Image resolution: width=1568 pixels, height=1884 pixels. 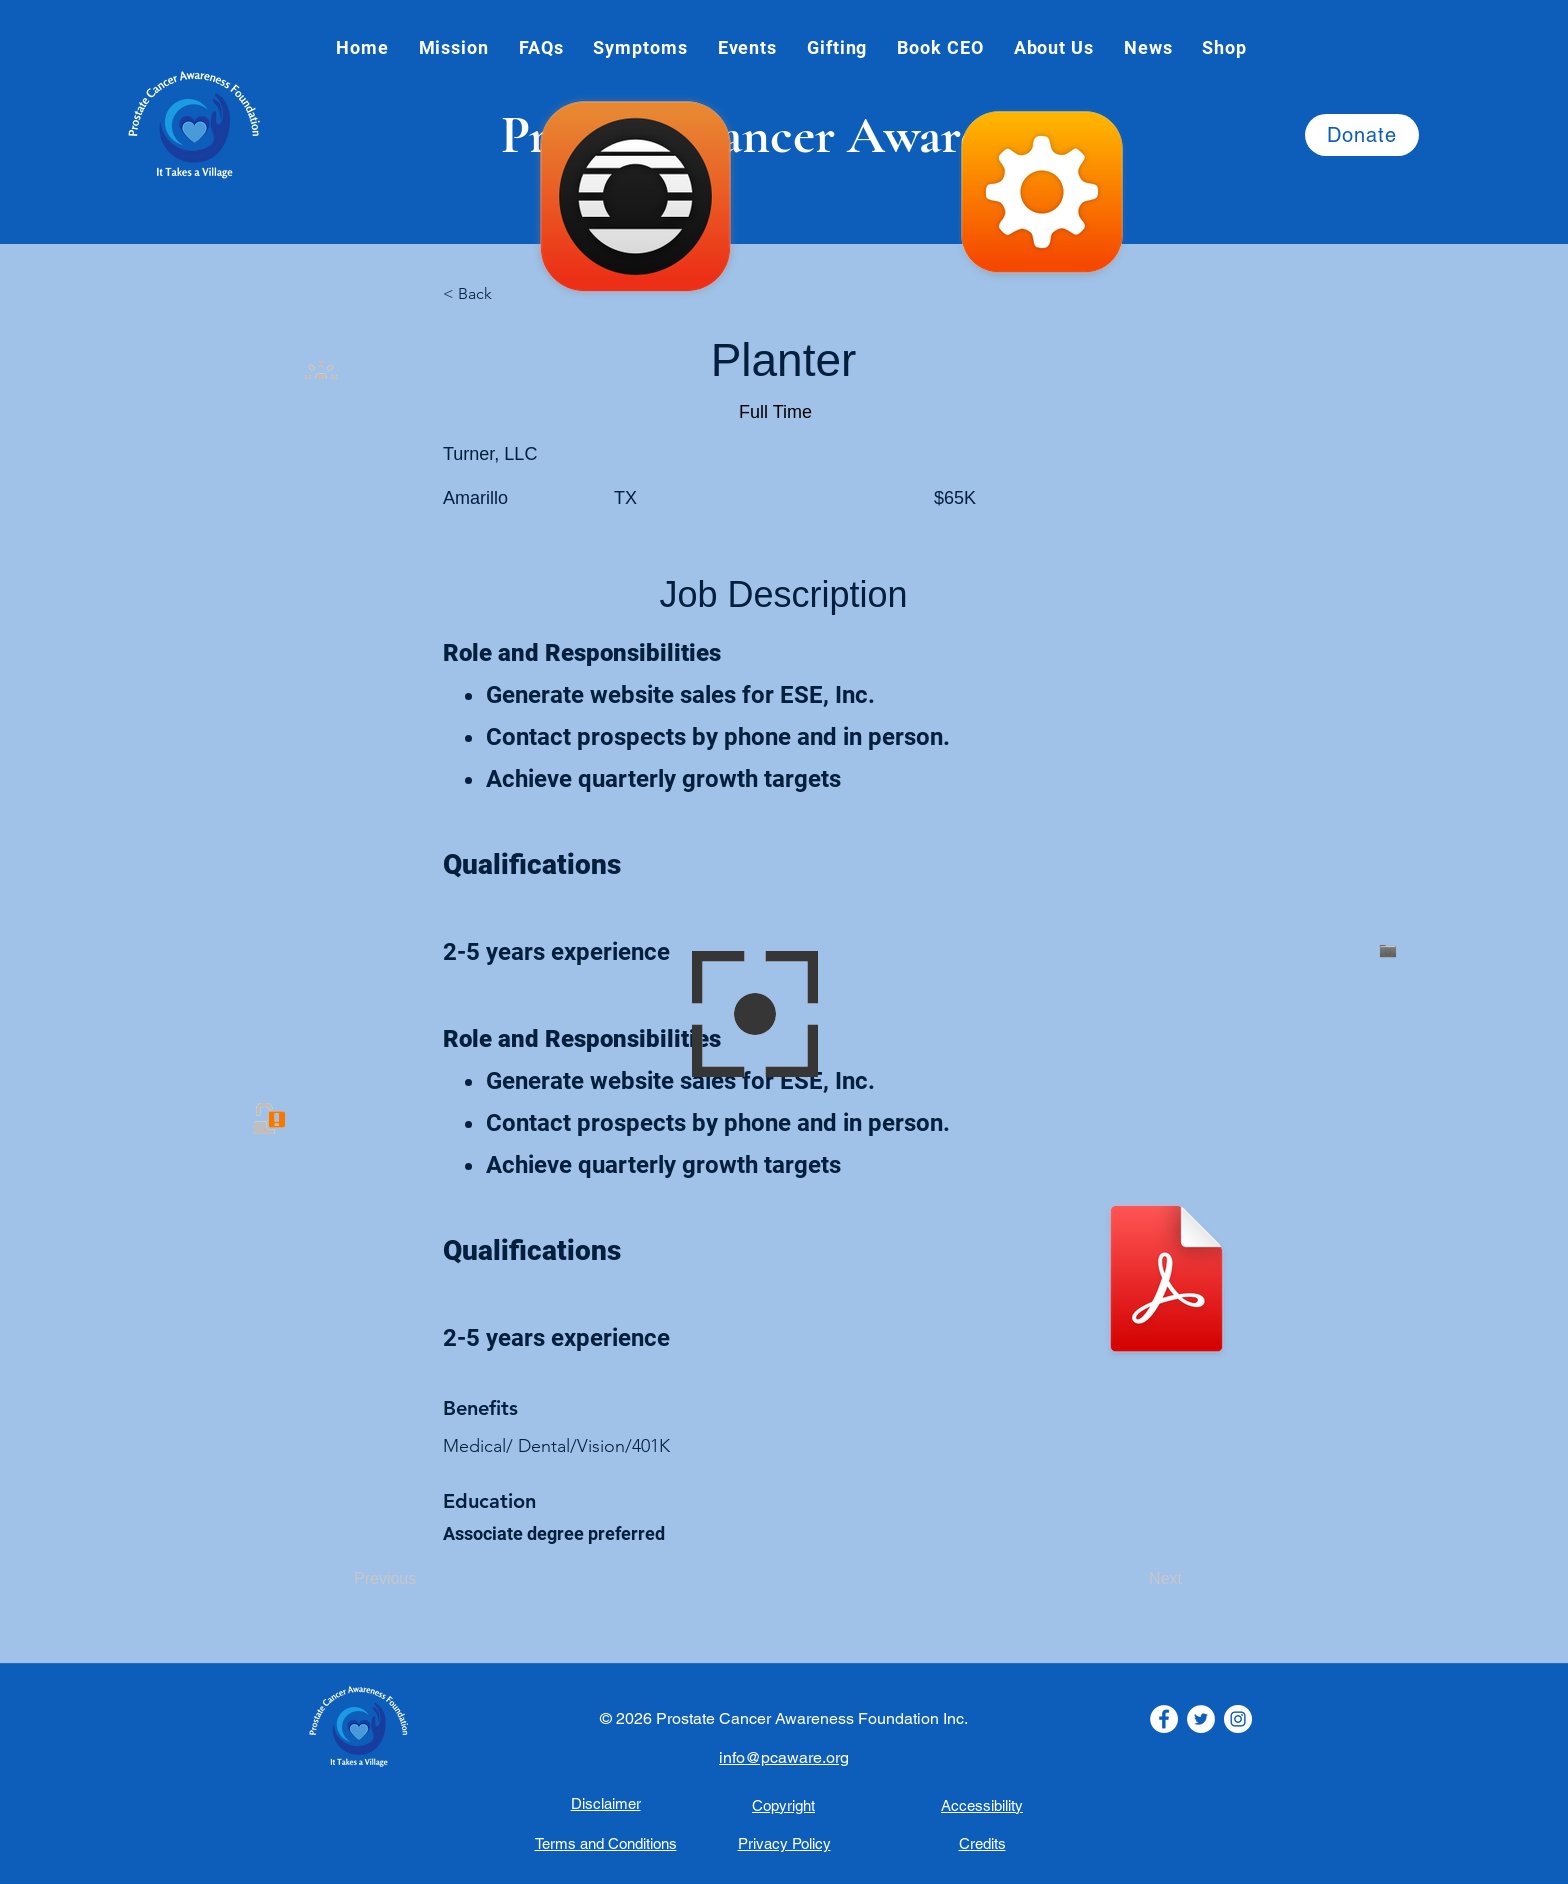 What do you see at coordinates (1166, 1281) in the screenshot?
I see `open a PDF document` at bounding box center [1166, 1281].